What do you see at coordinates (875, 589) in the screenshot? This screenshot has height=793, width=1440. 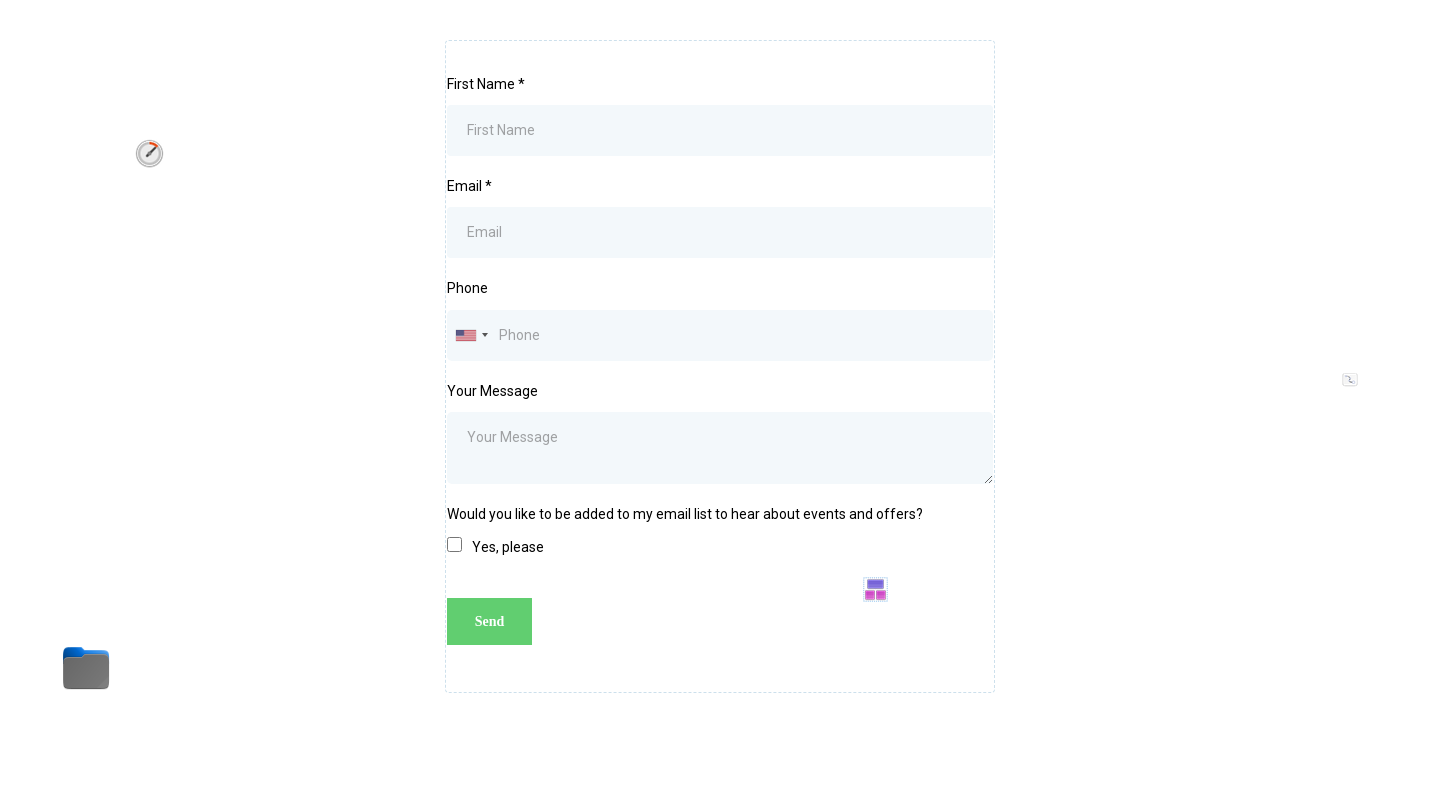 I see `select all items in the current view` at bounding box center [875, 589].